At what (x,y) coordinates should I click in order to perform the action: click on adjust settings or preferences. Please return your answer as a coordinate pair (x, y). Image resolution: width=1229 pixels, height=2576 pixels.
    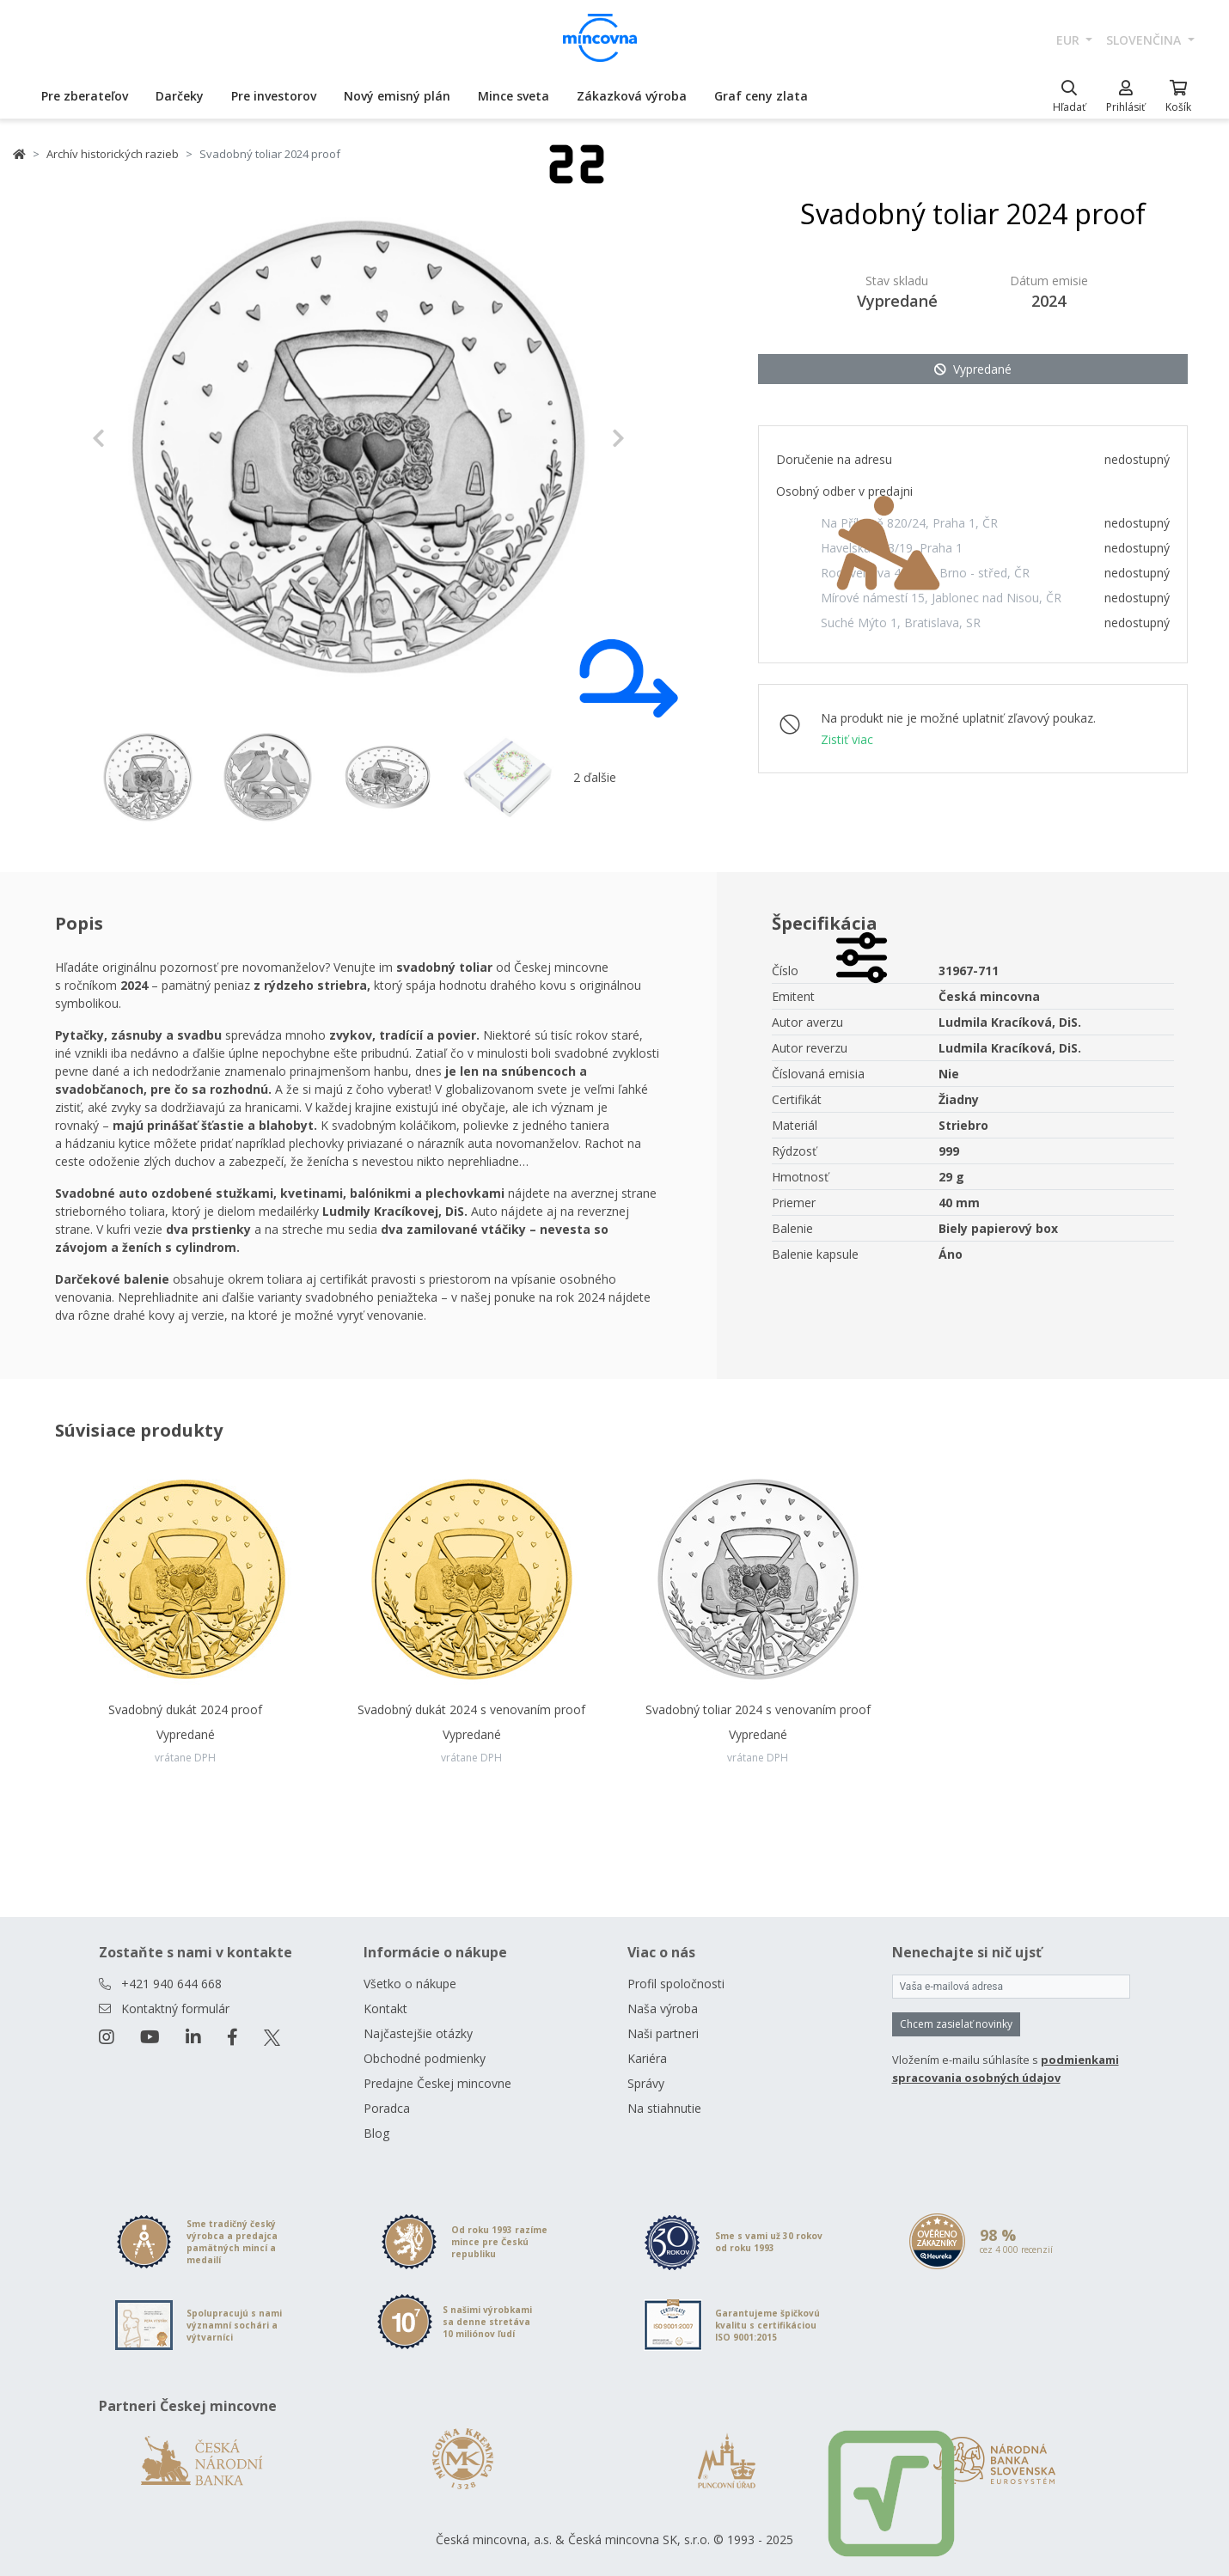
    Looking at the image, I should click on (861, 957).